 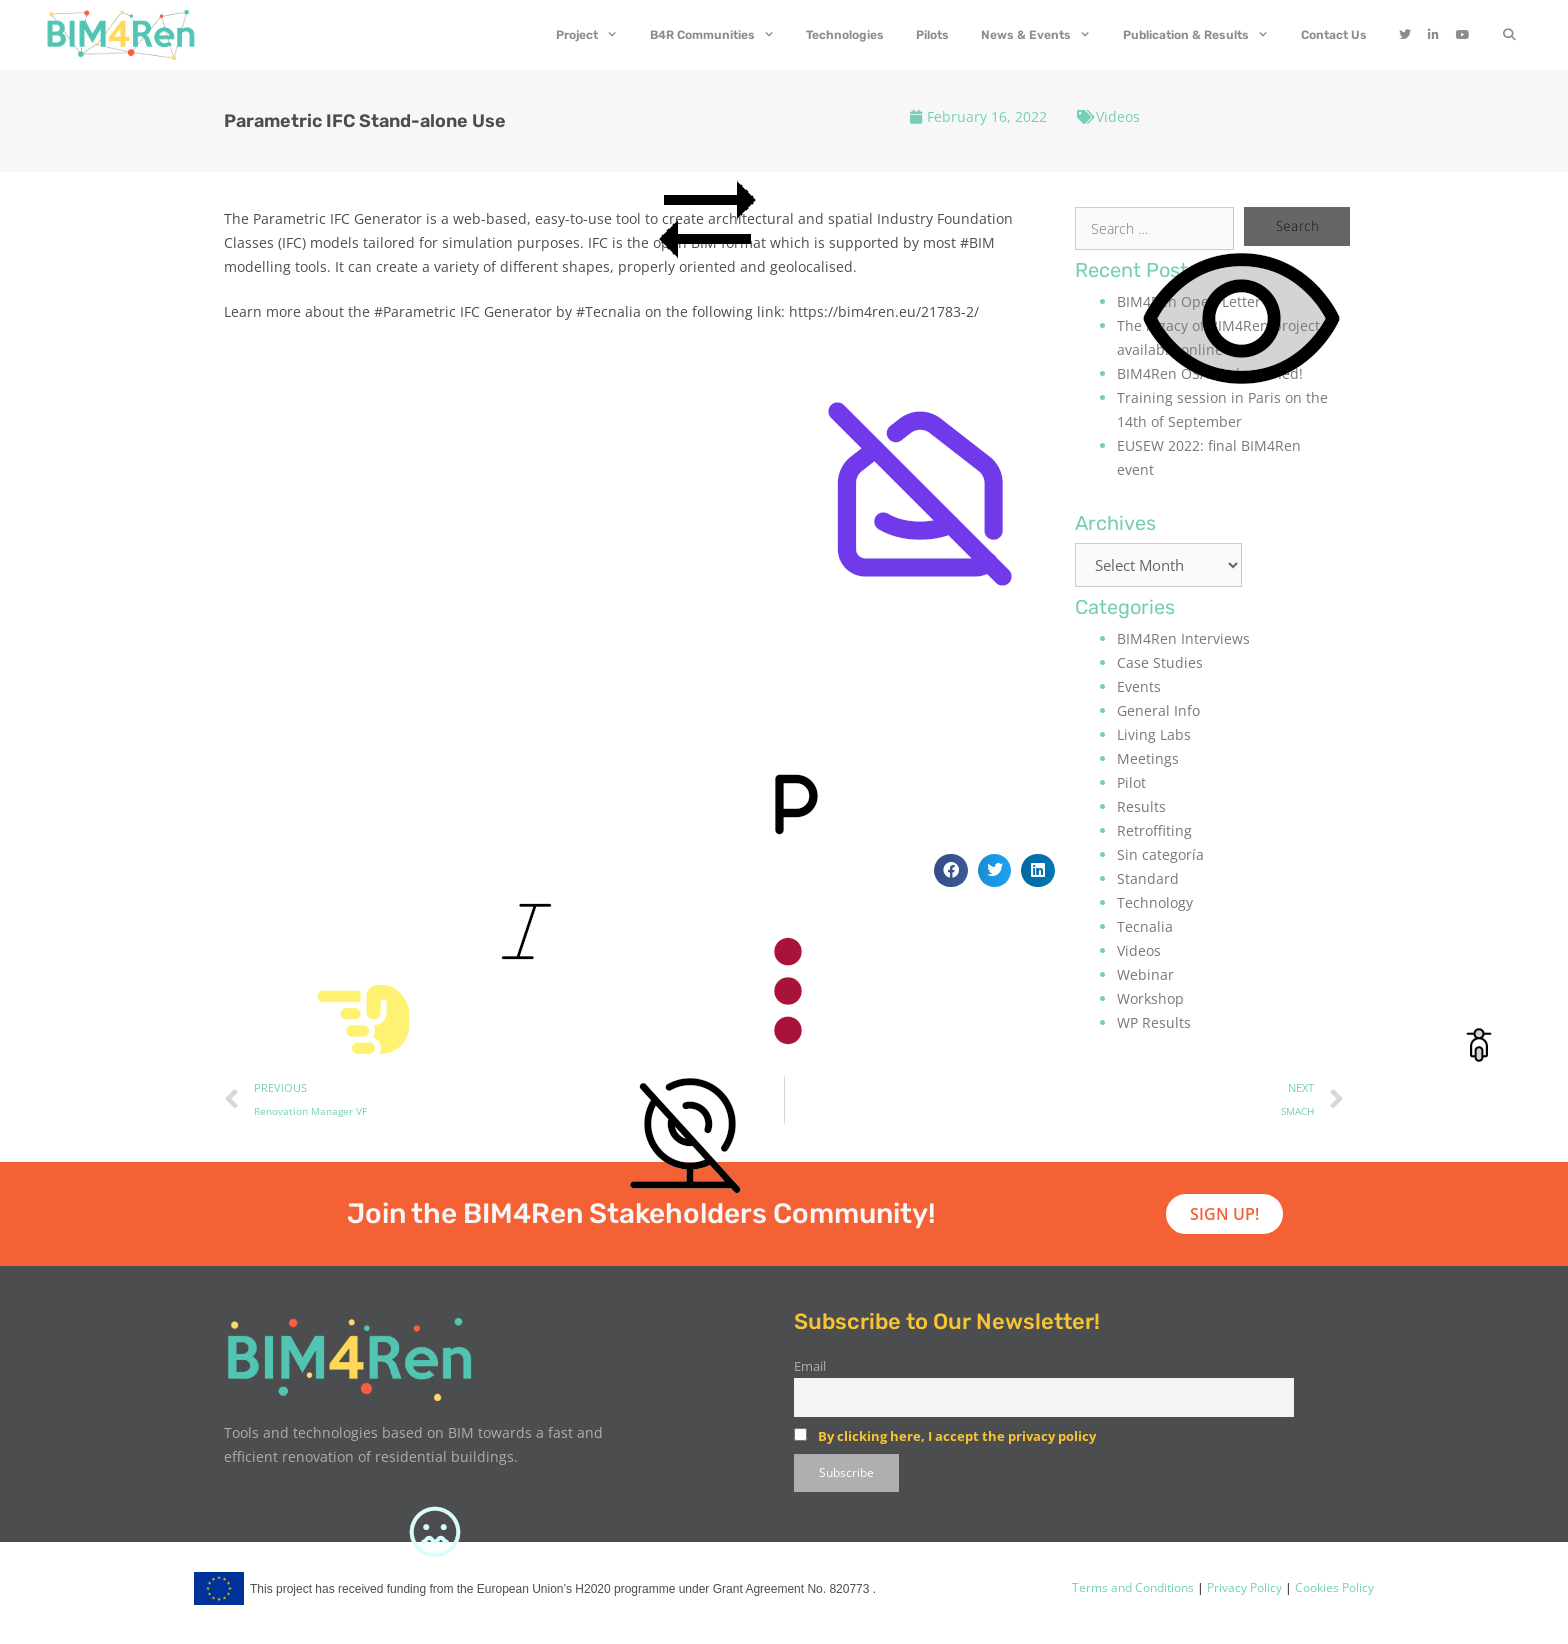 What do you see at coordinates (707, 219) in the screenshot?
I see `sync data between devices or accounts` at bounding box center [707, 219].